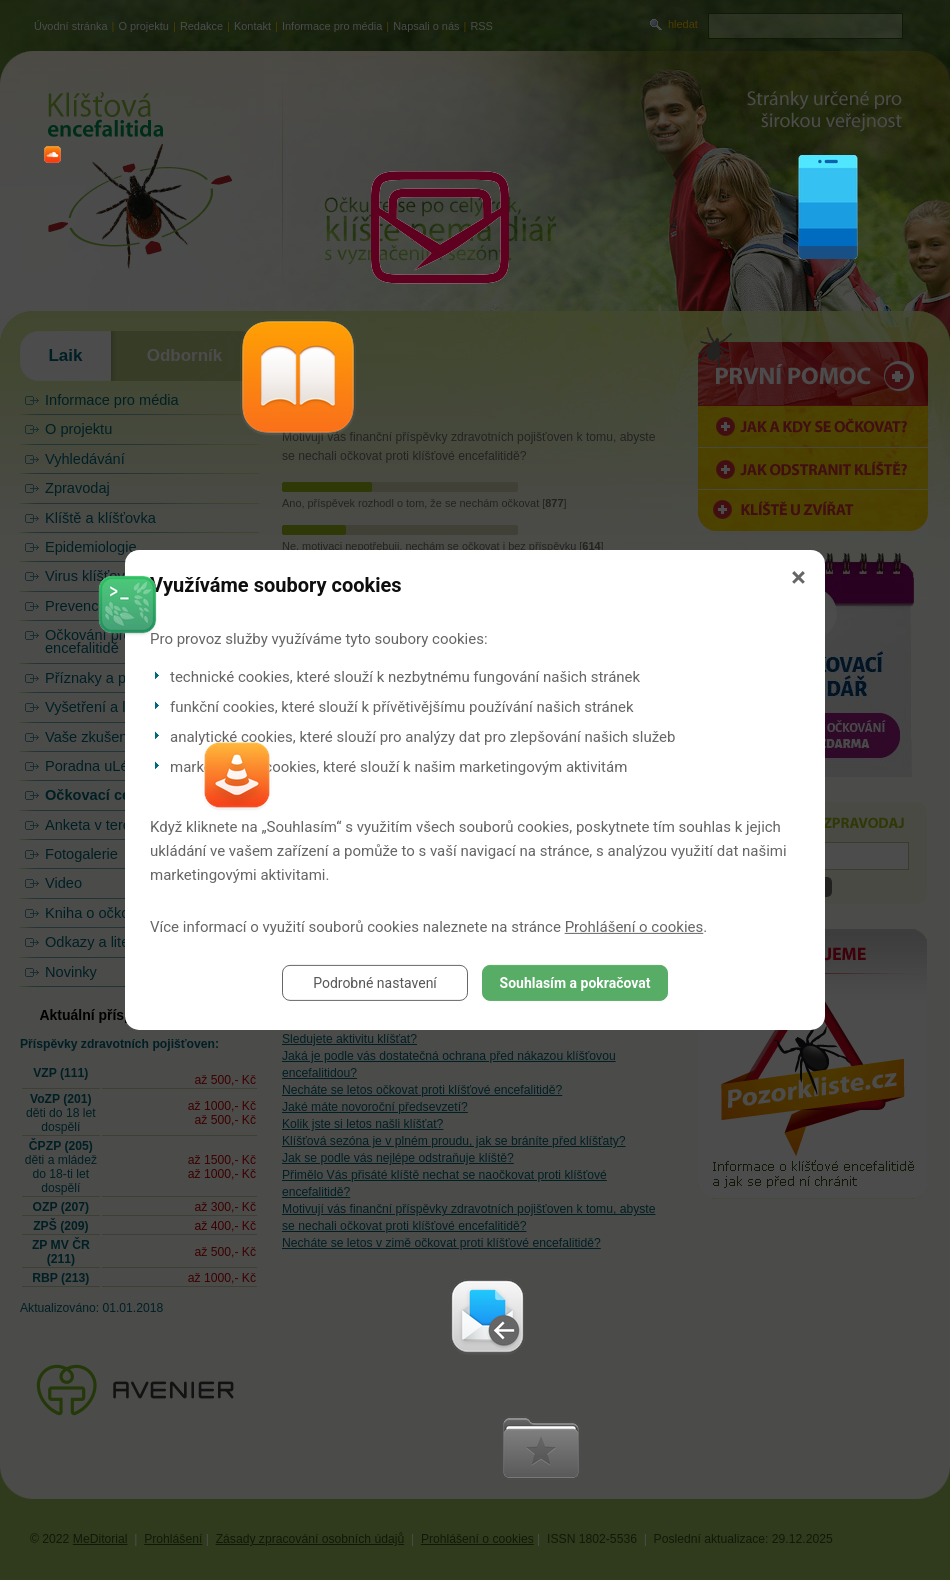  Describe the element at coordinates (298, 377) in the screenshot. I see `open Apple Books app` at that location.